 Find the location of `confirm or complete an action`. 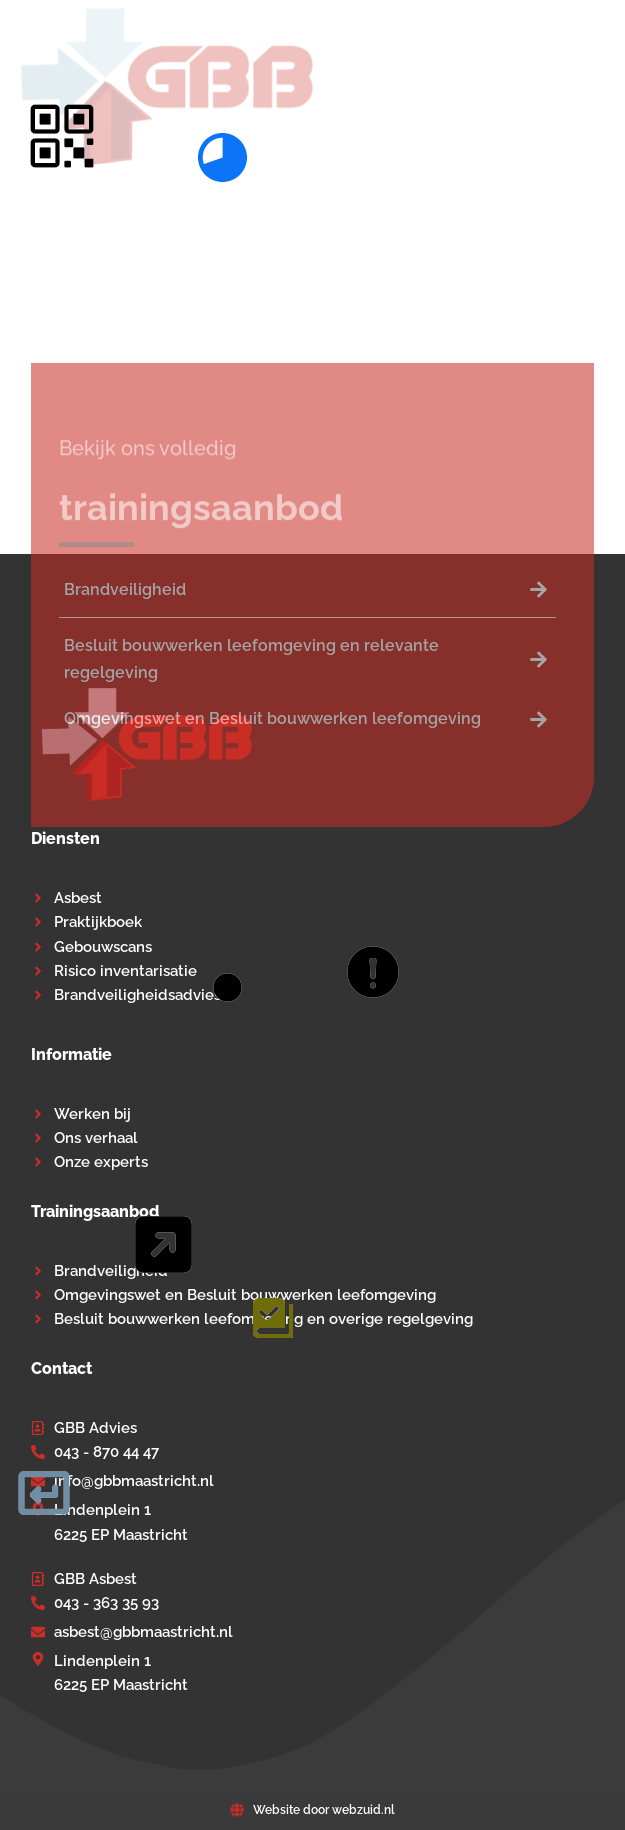

confirm or complete an action is located at coordinates (227, 987).